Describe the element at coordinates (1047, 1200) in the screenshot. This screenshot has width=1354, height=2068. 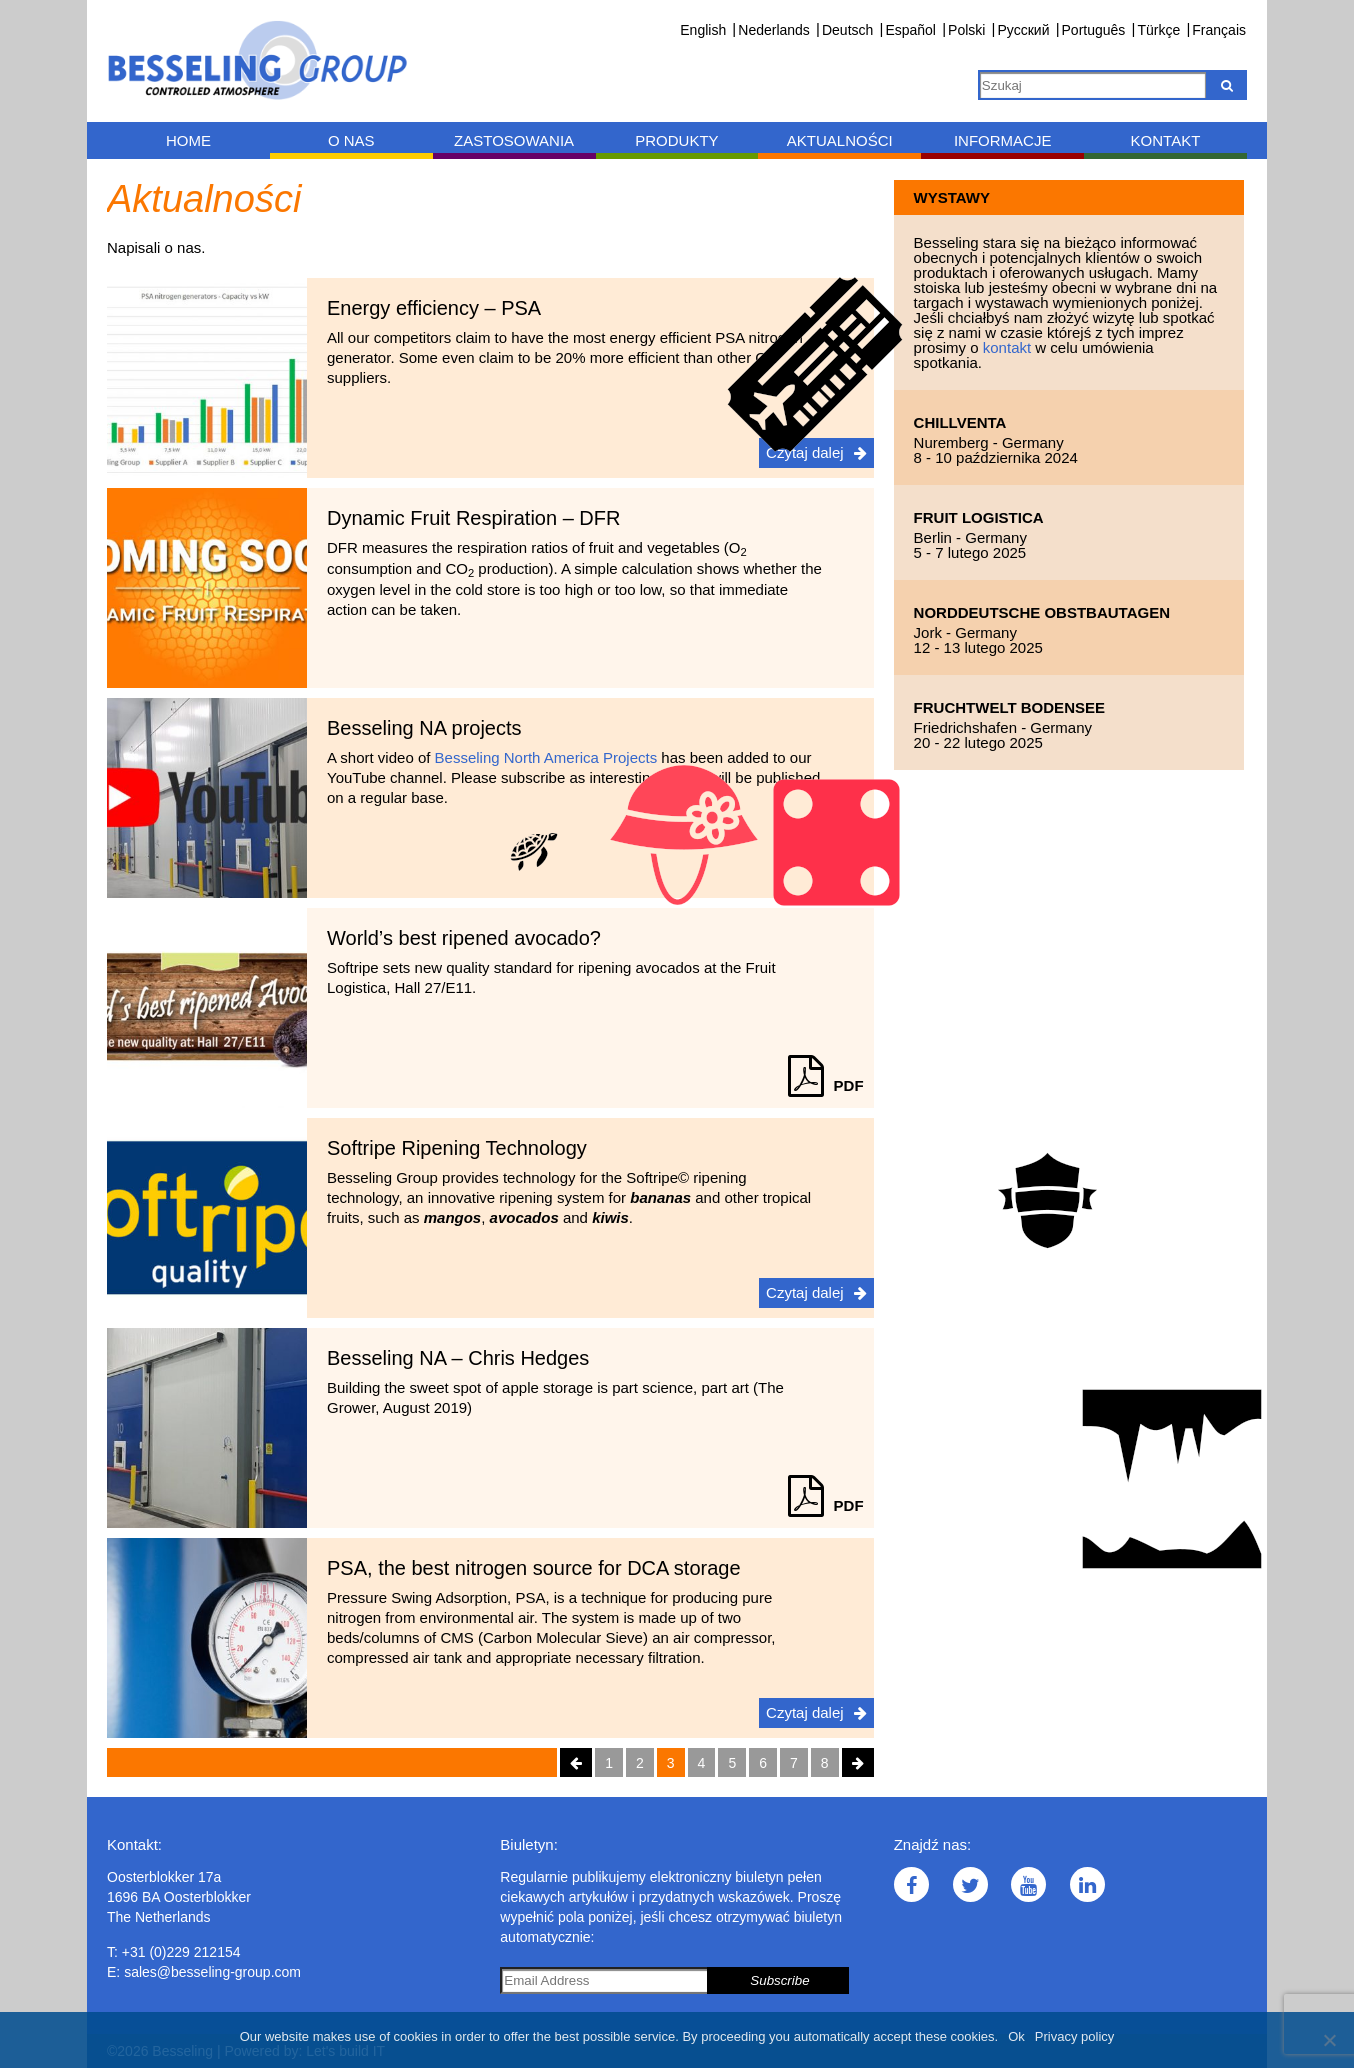
I see `view achievements or badges earned` at that location.